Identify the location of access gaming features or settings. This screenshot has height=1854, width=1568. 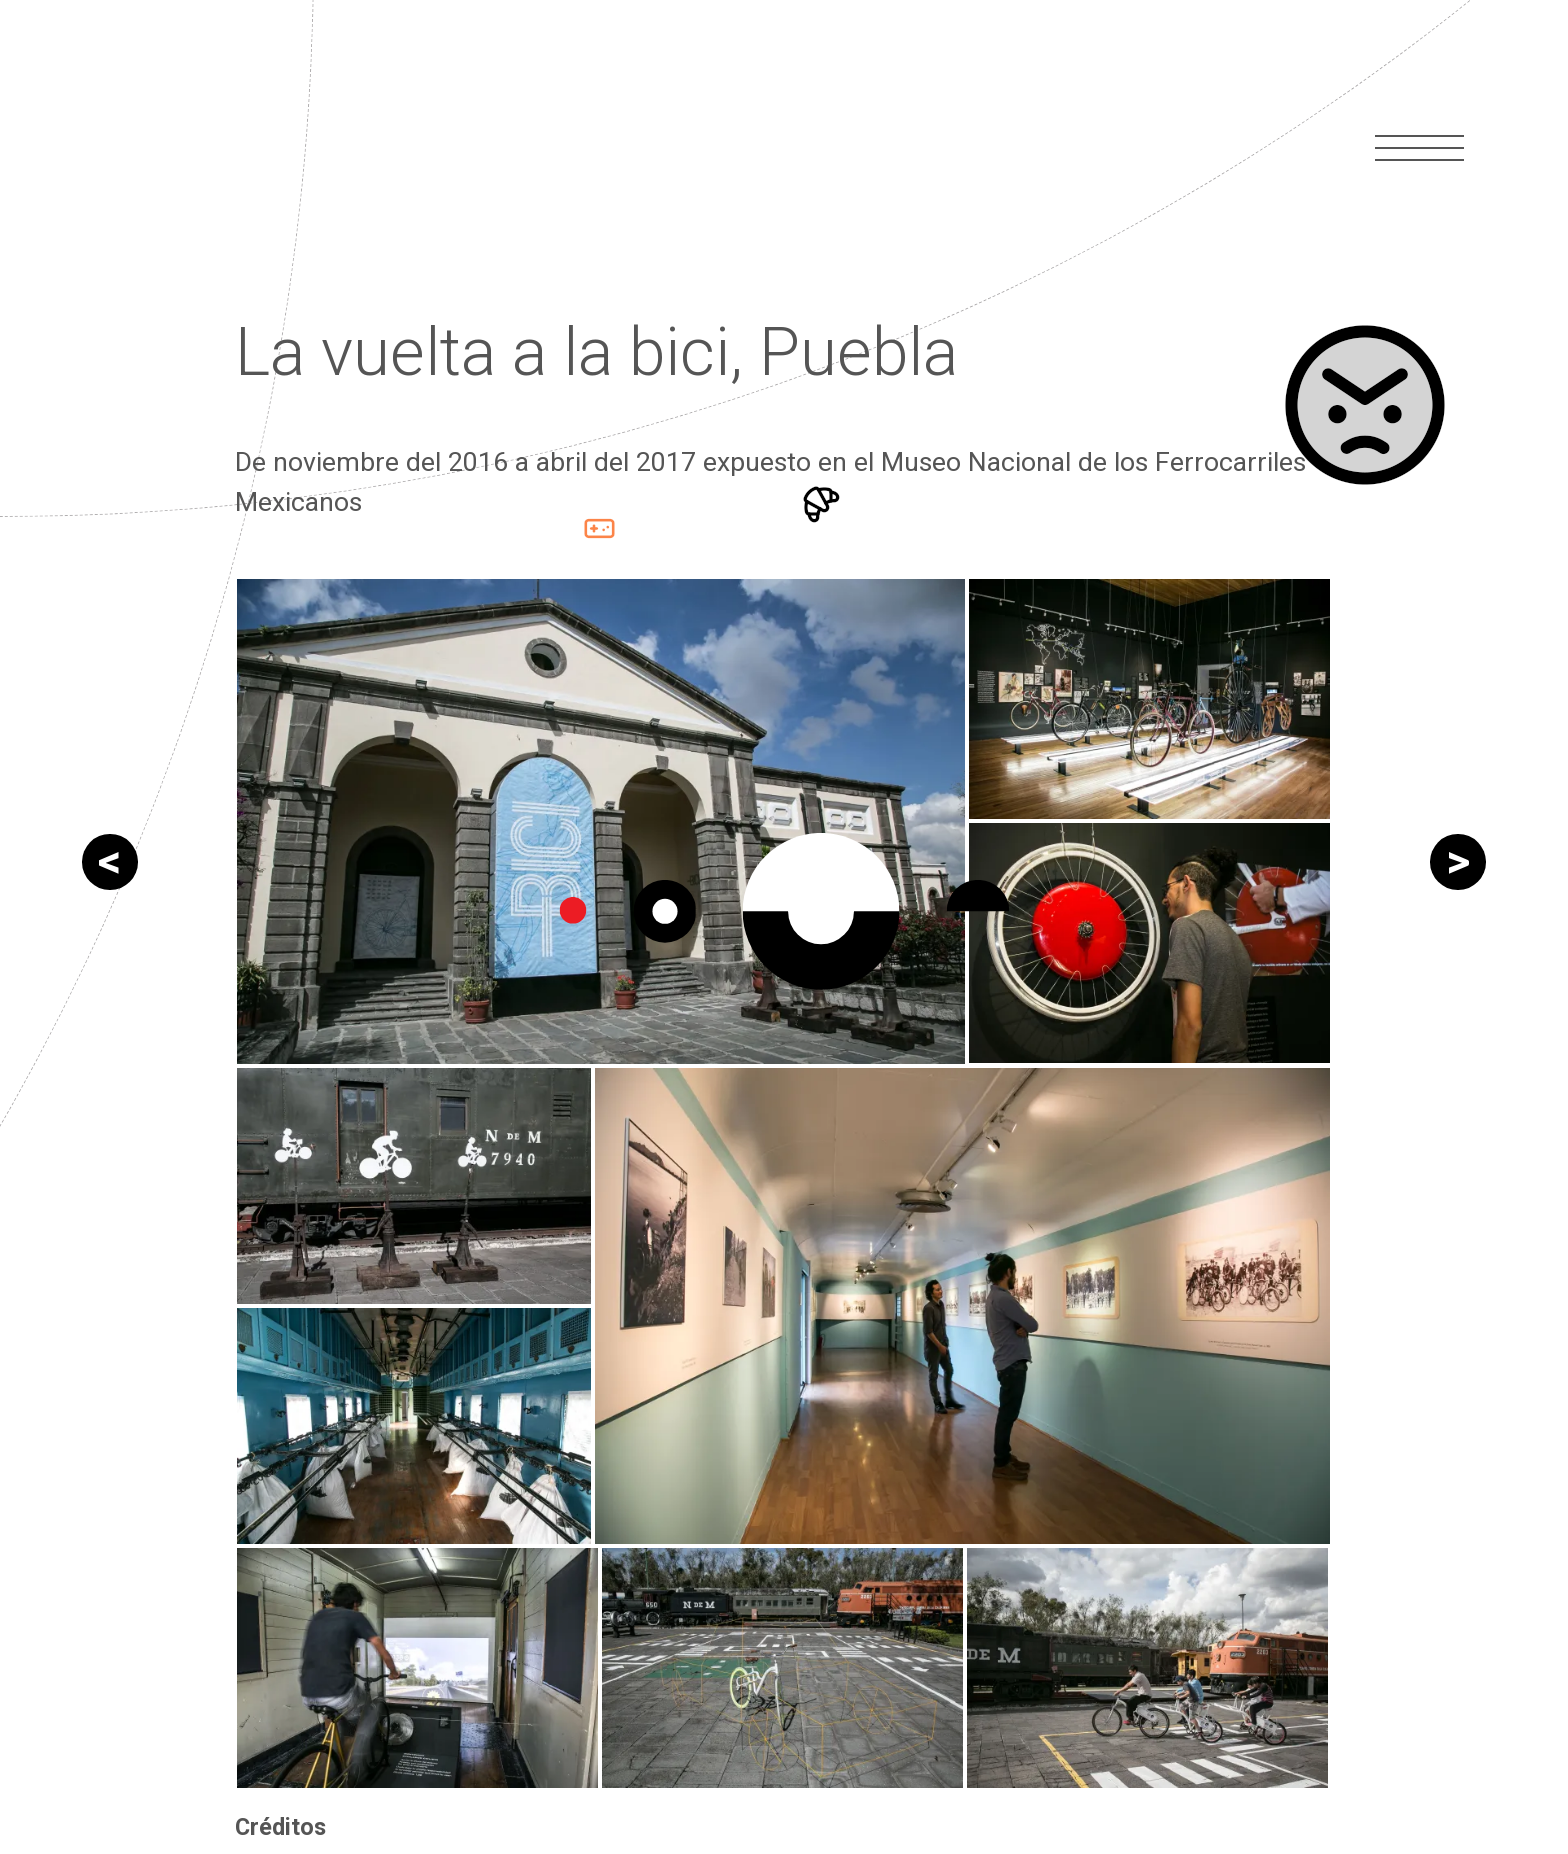
(599, 528).